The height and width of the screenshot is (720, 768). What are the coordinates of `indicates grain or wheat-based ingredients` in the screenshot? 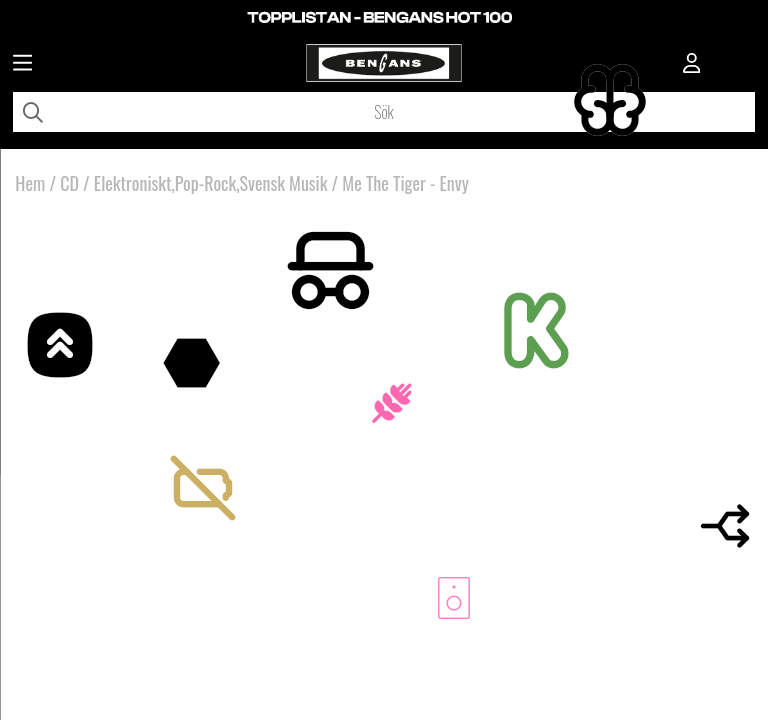 It's located at (393, 402).